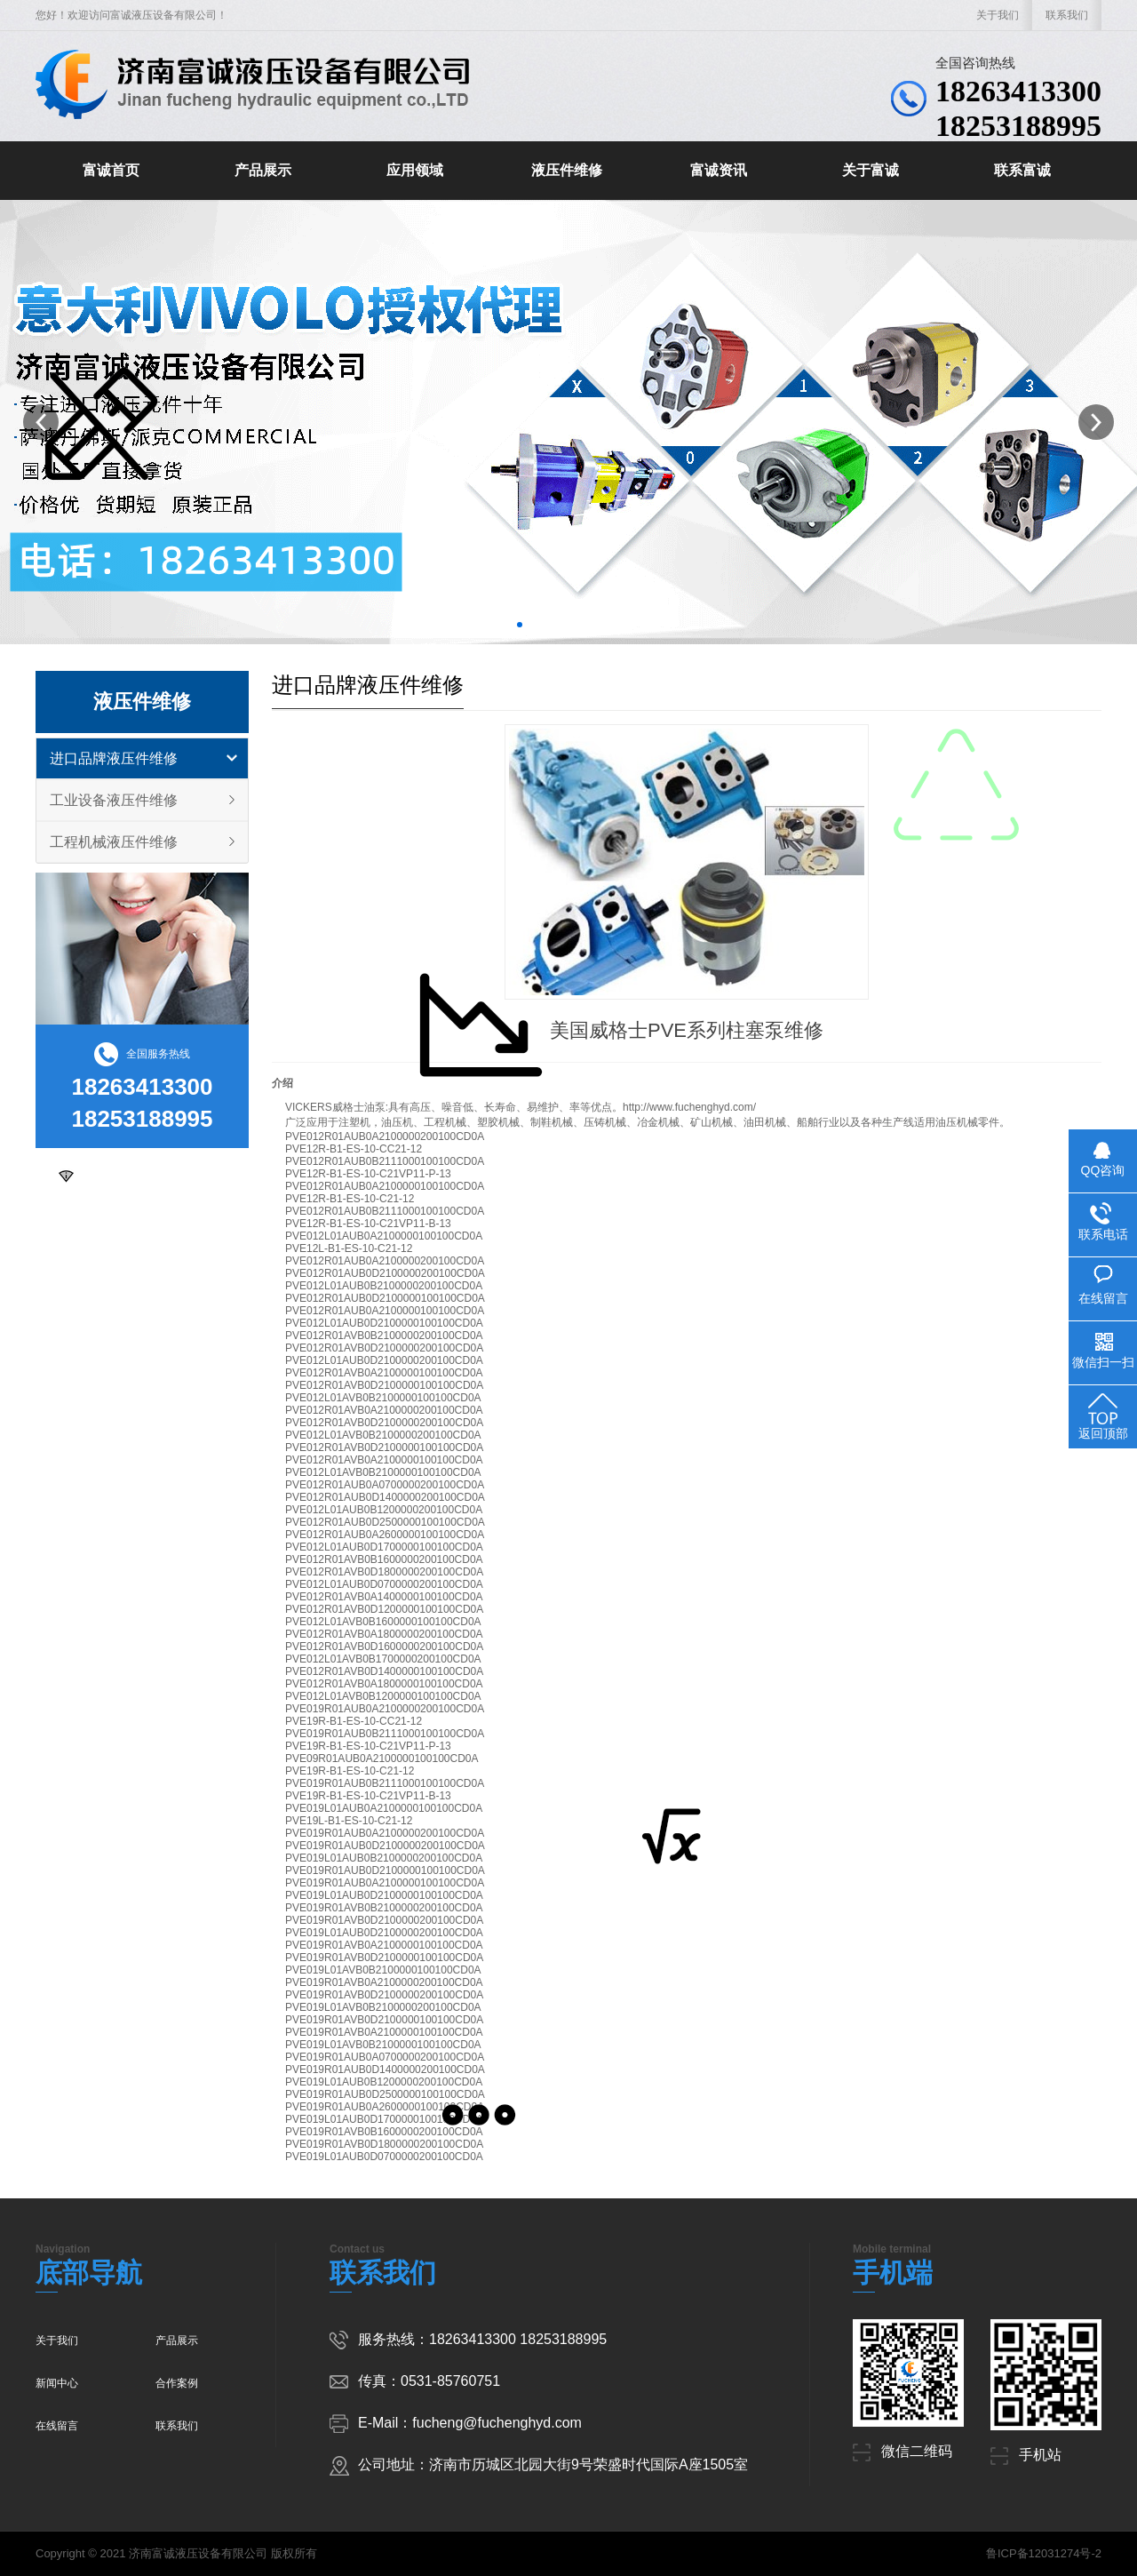  What do you see at coordinates (66, 1176) in the screenshot?
I see `view wifi network information` at bounding box center [66, 1176].